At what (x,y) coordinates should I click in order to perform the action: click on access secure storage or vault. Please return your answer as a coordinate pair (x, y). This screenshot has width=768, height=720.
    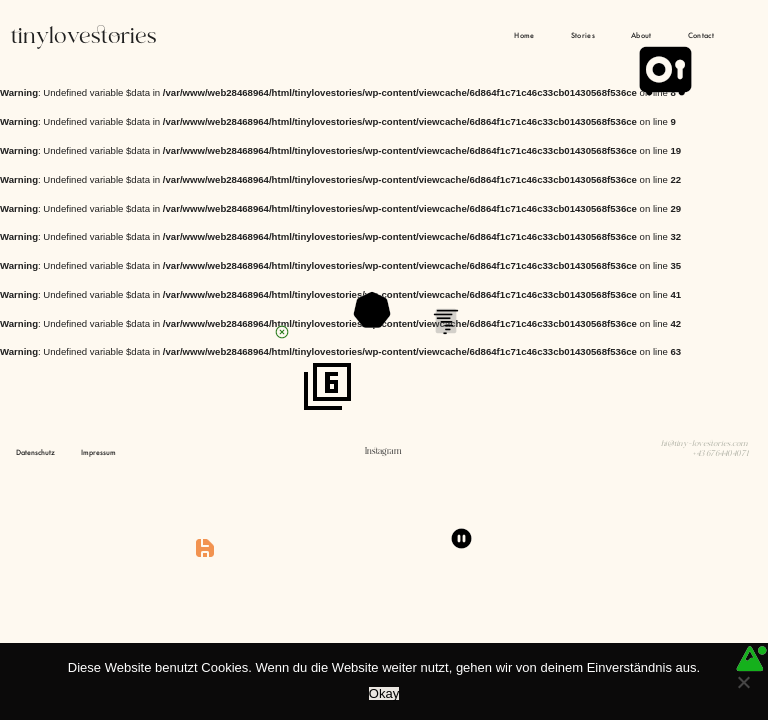
    Looking at the image, I should click on (665, 69).